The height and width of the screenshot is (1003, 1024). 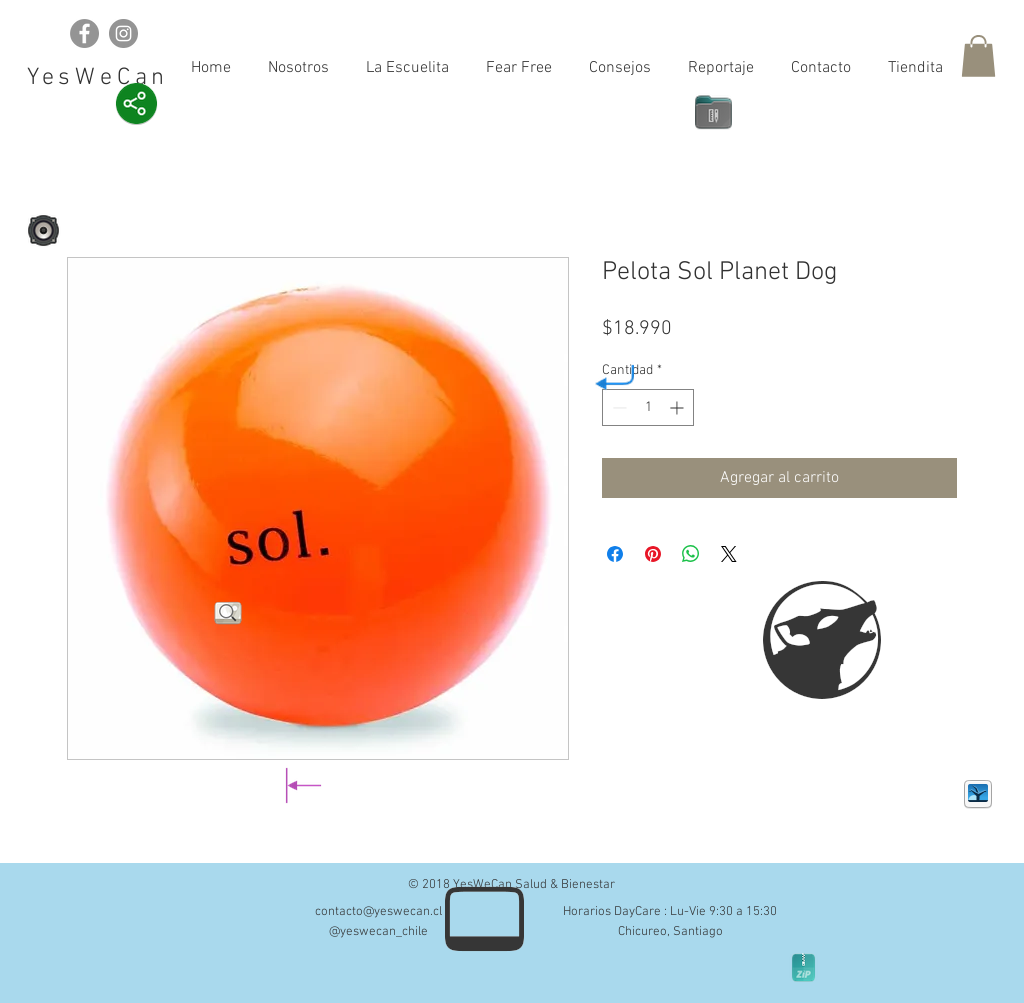 I want to click on access sharing and network preferences, so click(x=136, y=103).